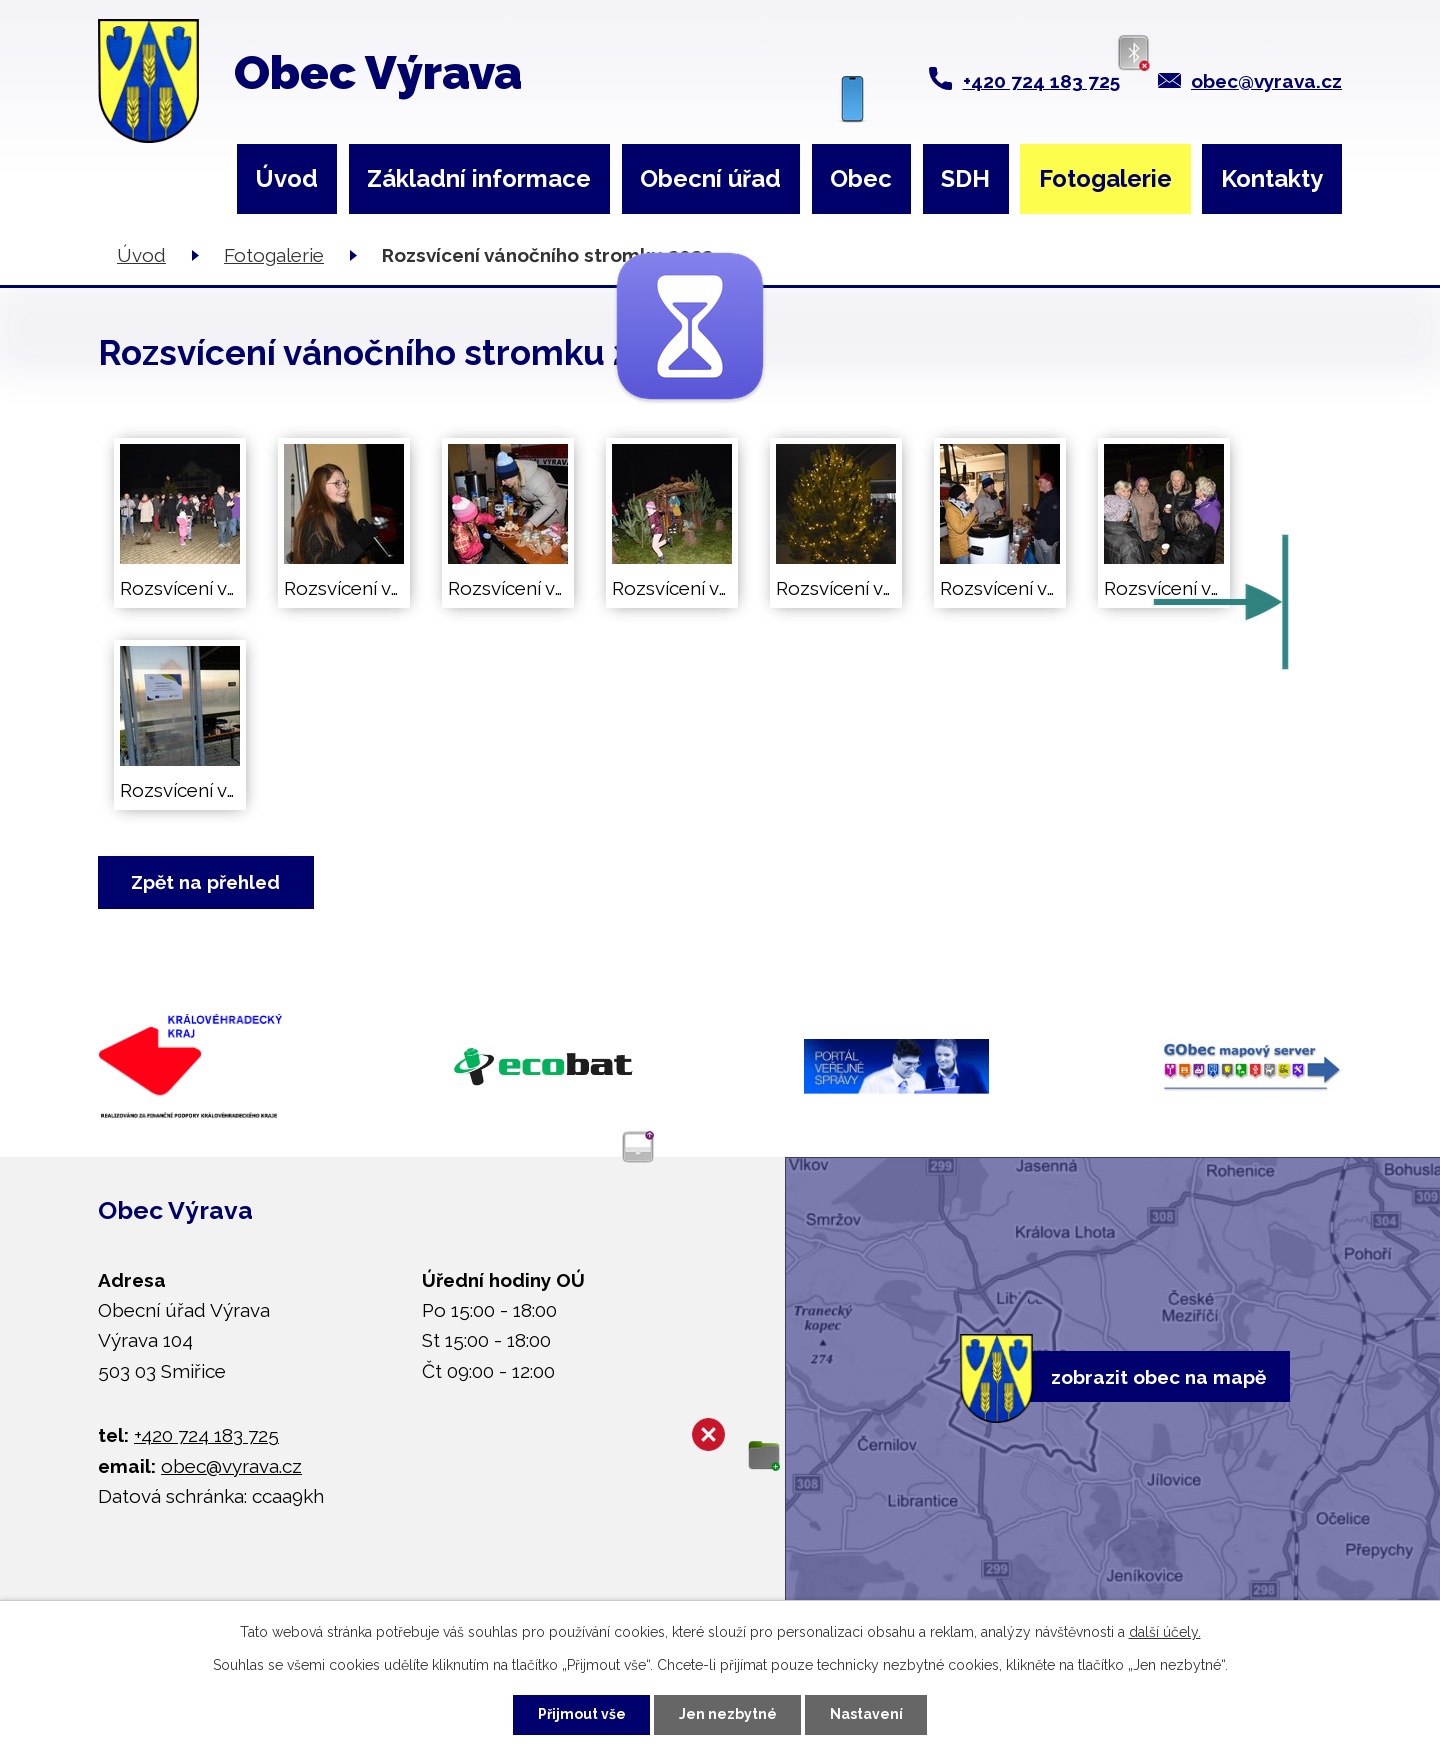 This screenshot has height=1754, width=1440. I want to click on indicates bluetooth is disabled, so click(1133, 52).